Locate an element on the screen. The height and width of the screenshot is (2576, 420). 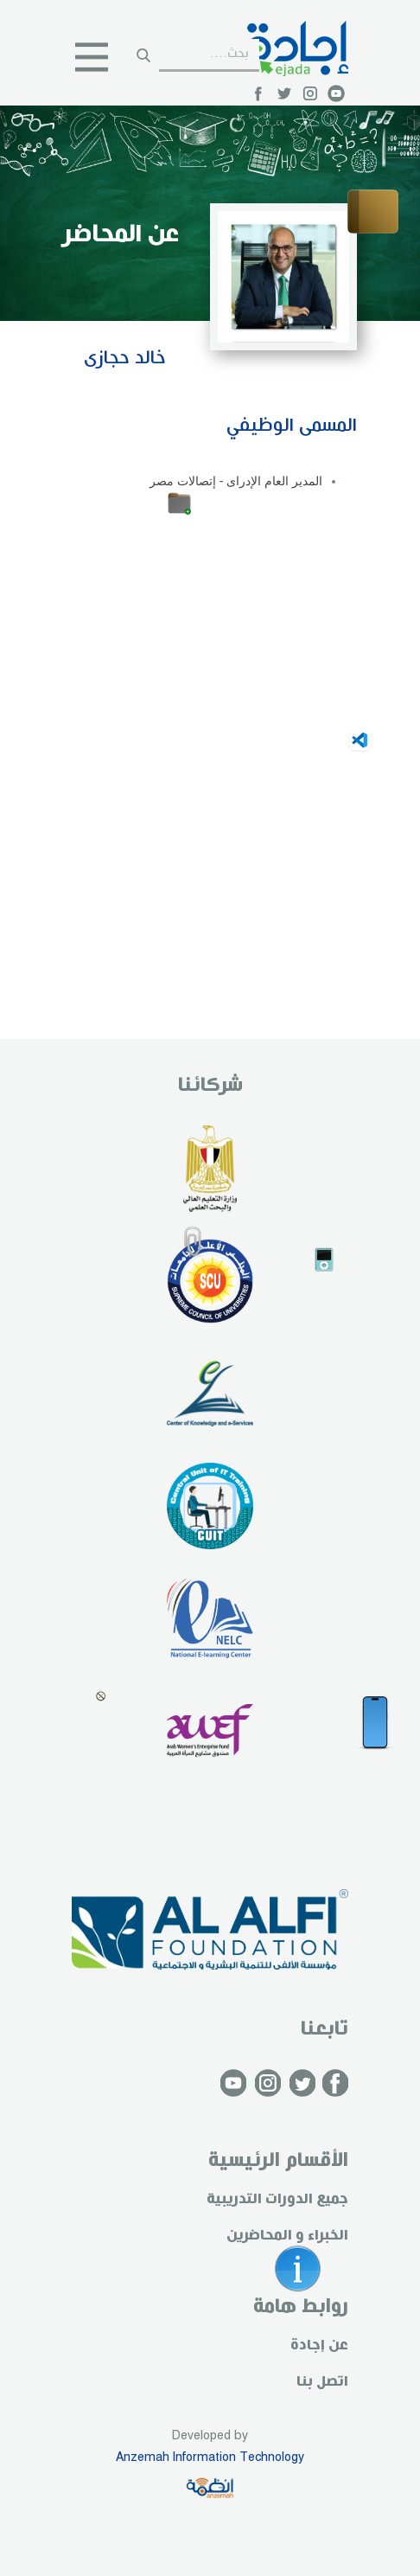
indicates a read-only folder with restricted write access is located at coordinates (82, 1682).